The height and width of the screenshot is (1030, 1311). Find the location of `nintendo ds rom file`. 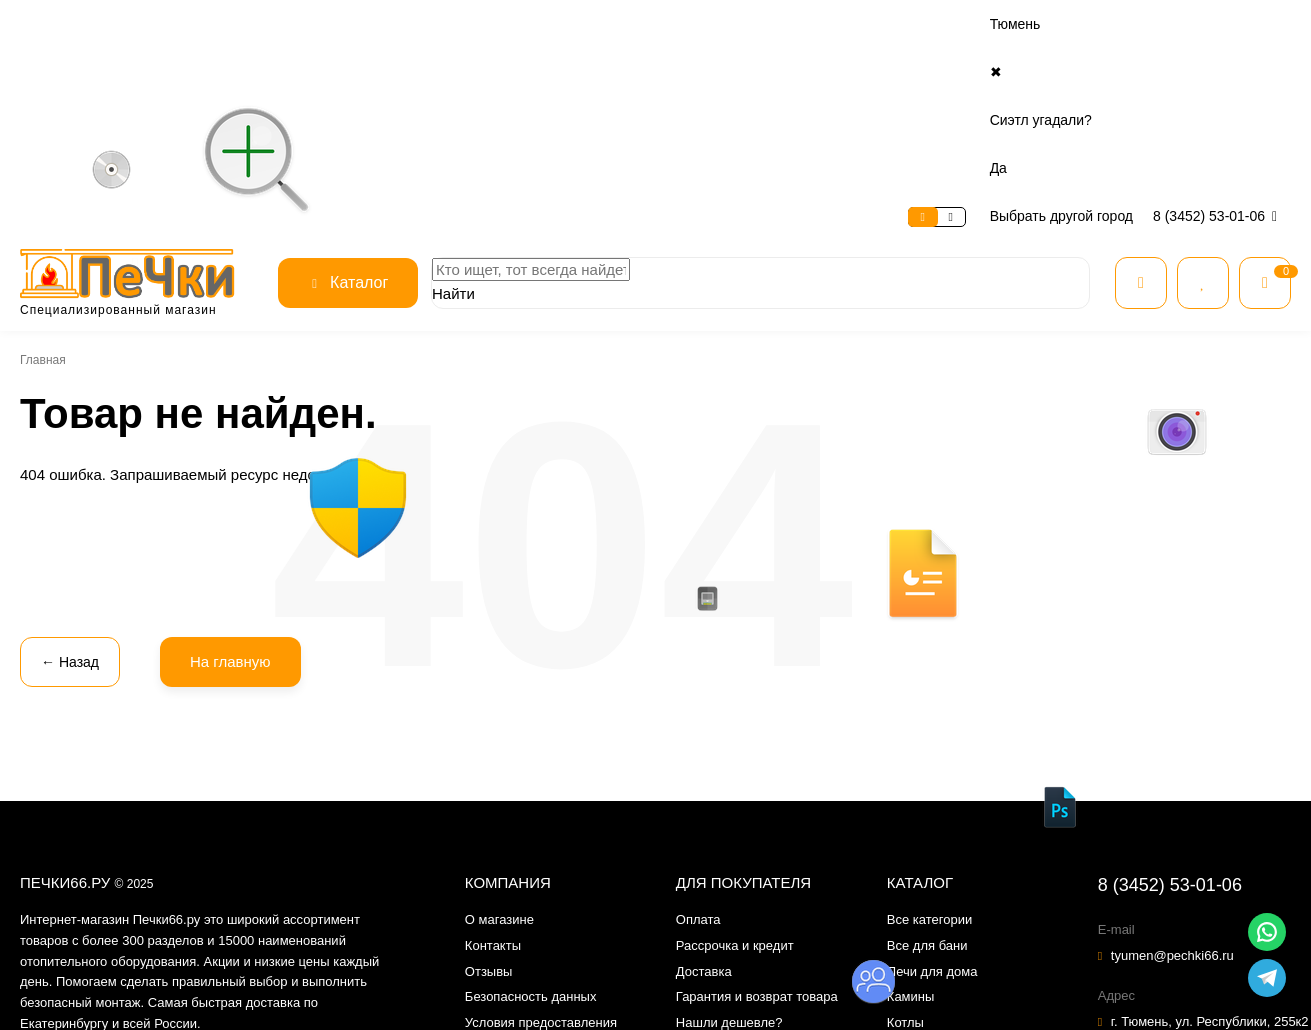

nintendo ds rom file is located at coordinates (707, 598).